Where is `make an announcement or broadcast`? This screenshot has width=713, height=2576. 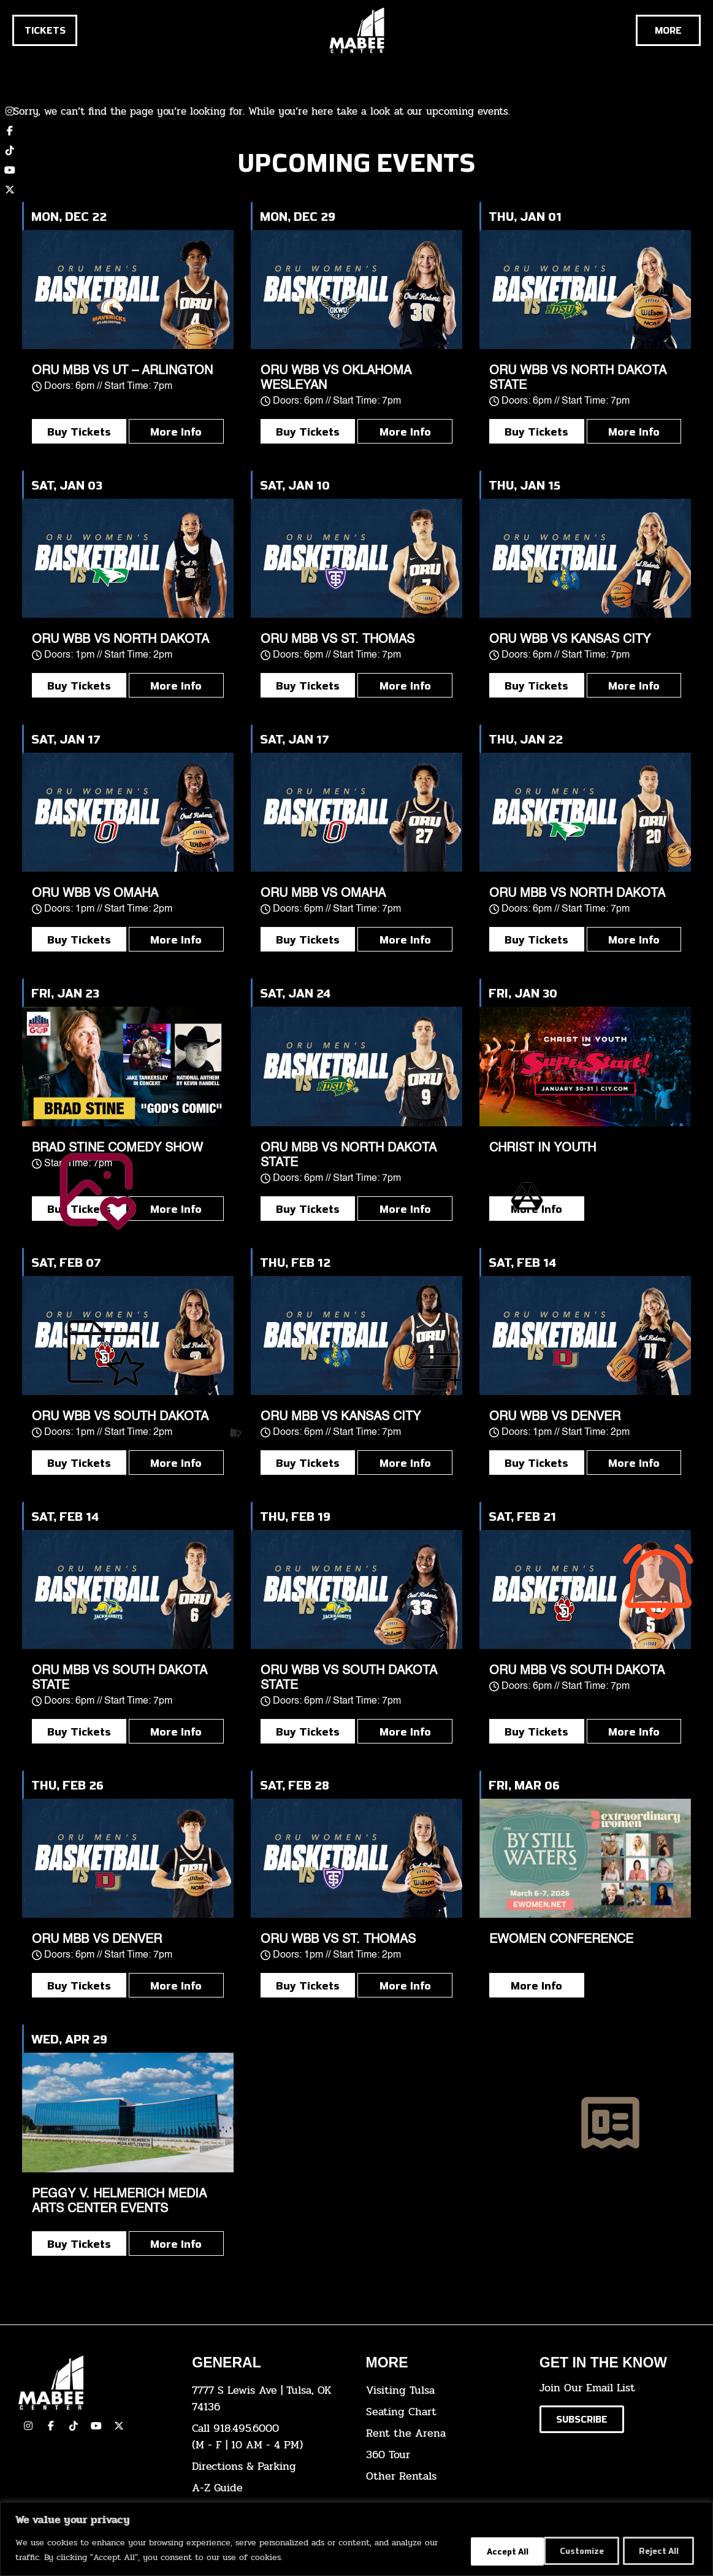
make an announcement or broadcast is located at coordinates (235, 1433).